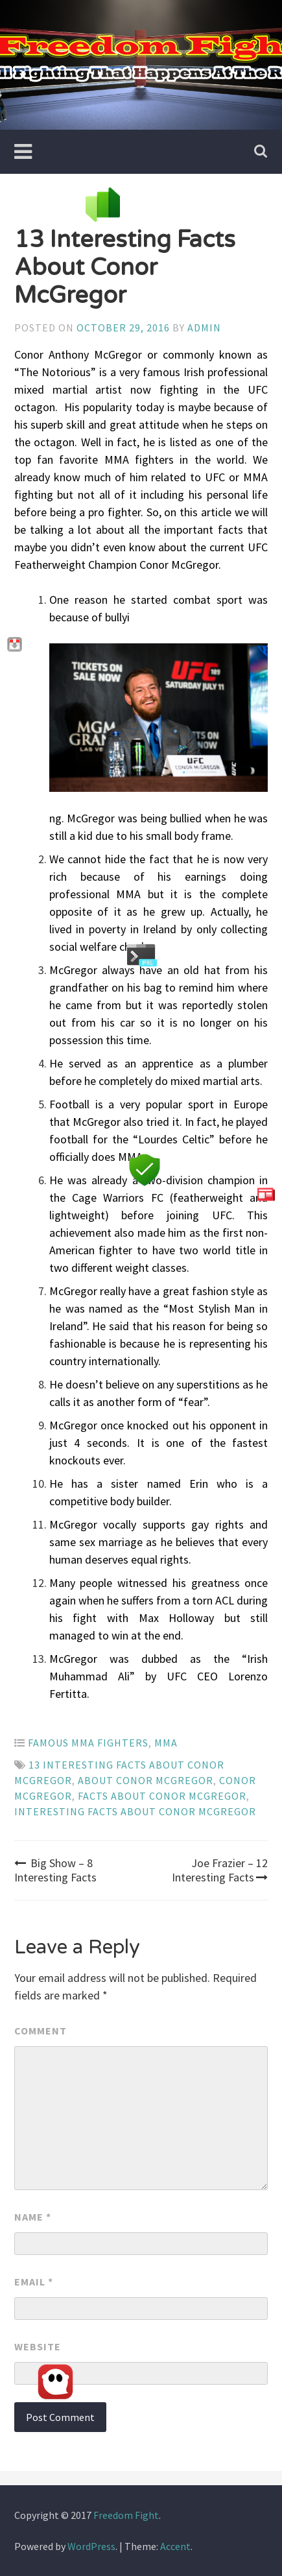 The width and height of the screenshot is (282, 2576). I want to click on indicates system security check passed, so click(145, 1170).